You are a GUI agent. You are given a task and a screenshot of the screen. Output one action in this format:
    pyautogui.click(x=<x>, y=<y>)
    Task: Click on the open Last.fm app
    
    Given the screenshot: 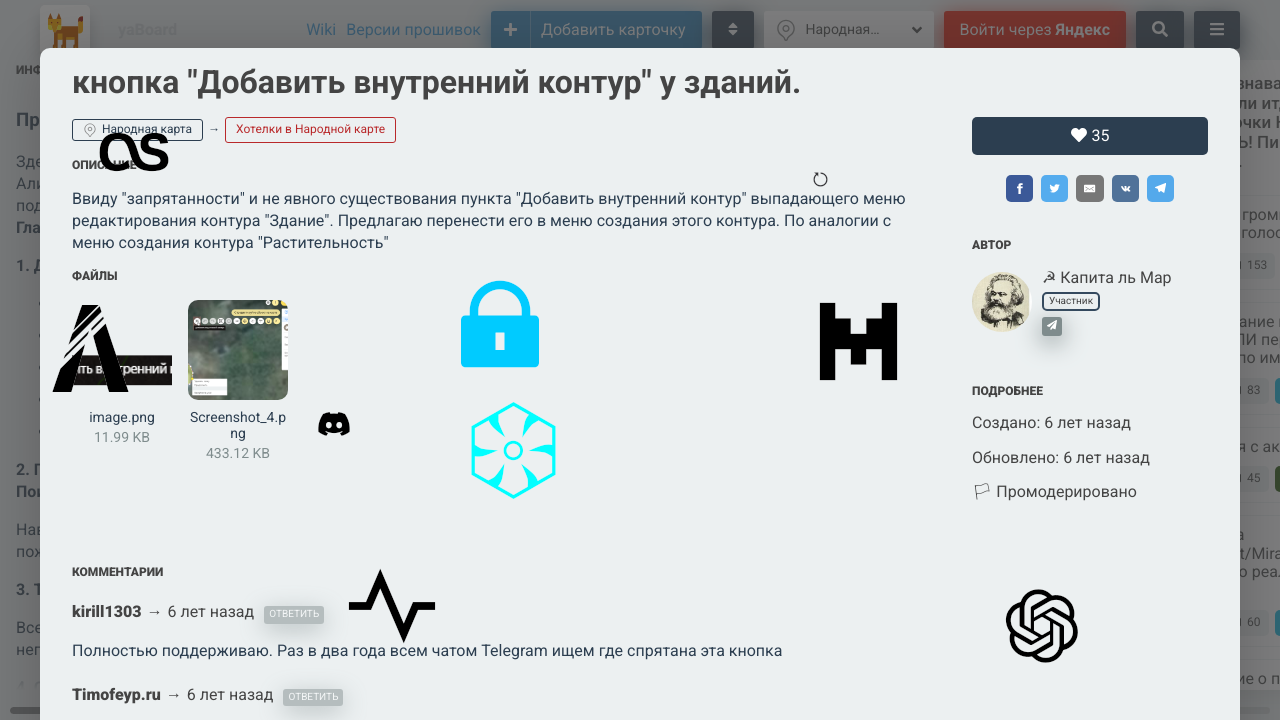 What is the action you would take?
    pyautogui.click(x=134, y=152)
    